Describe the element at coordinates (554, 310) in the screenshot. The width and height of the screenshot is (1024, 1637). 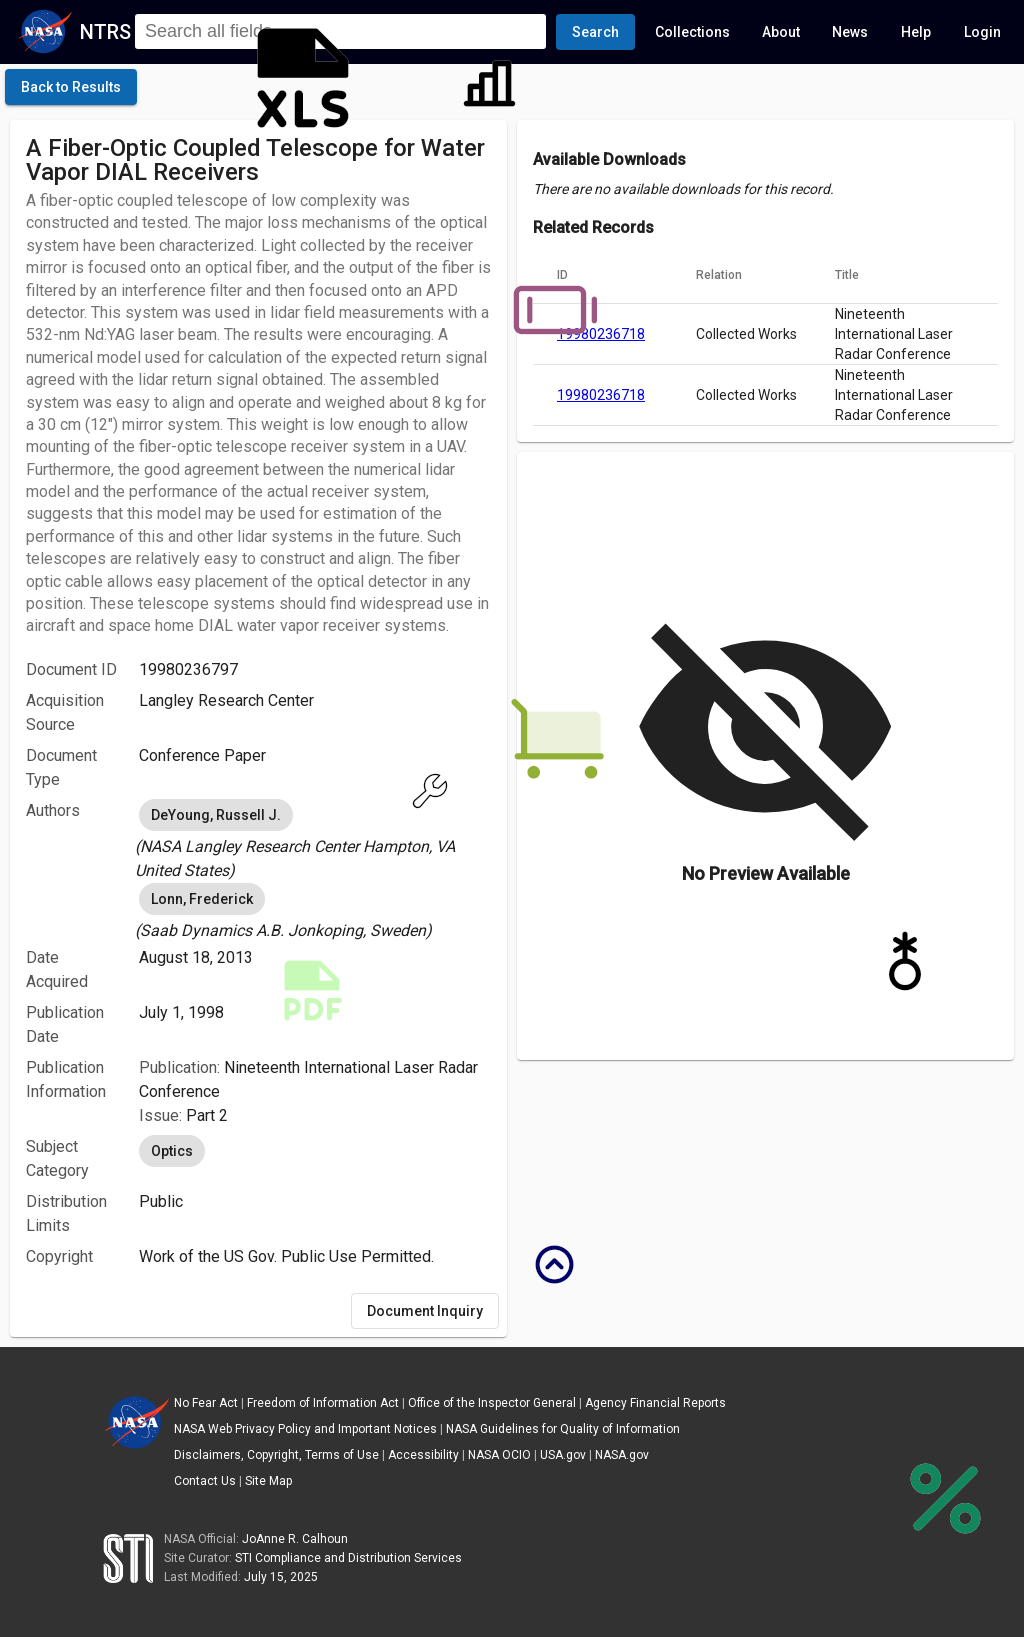
I see `indicates low battery status` at that location.